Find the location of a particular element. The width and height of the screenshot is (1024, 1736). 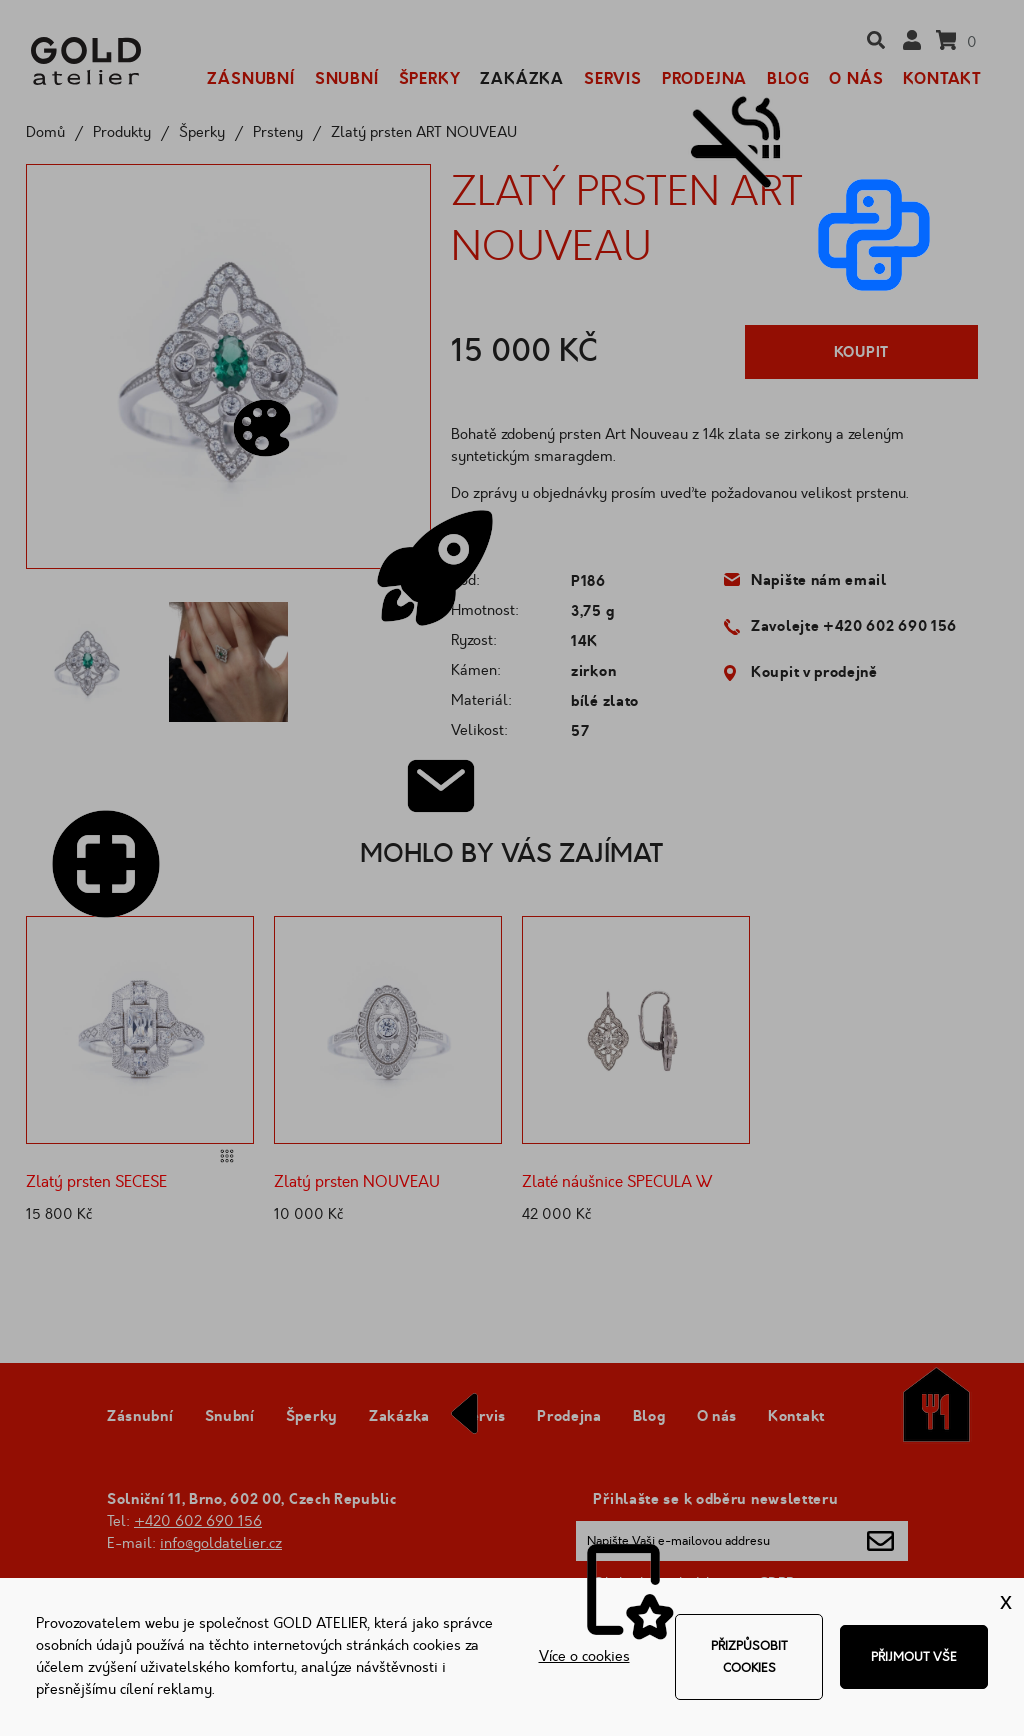

open your email inbox is located at coordinates (441, 786).